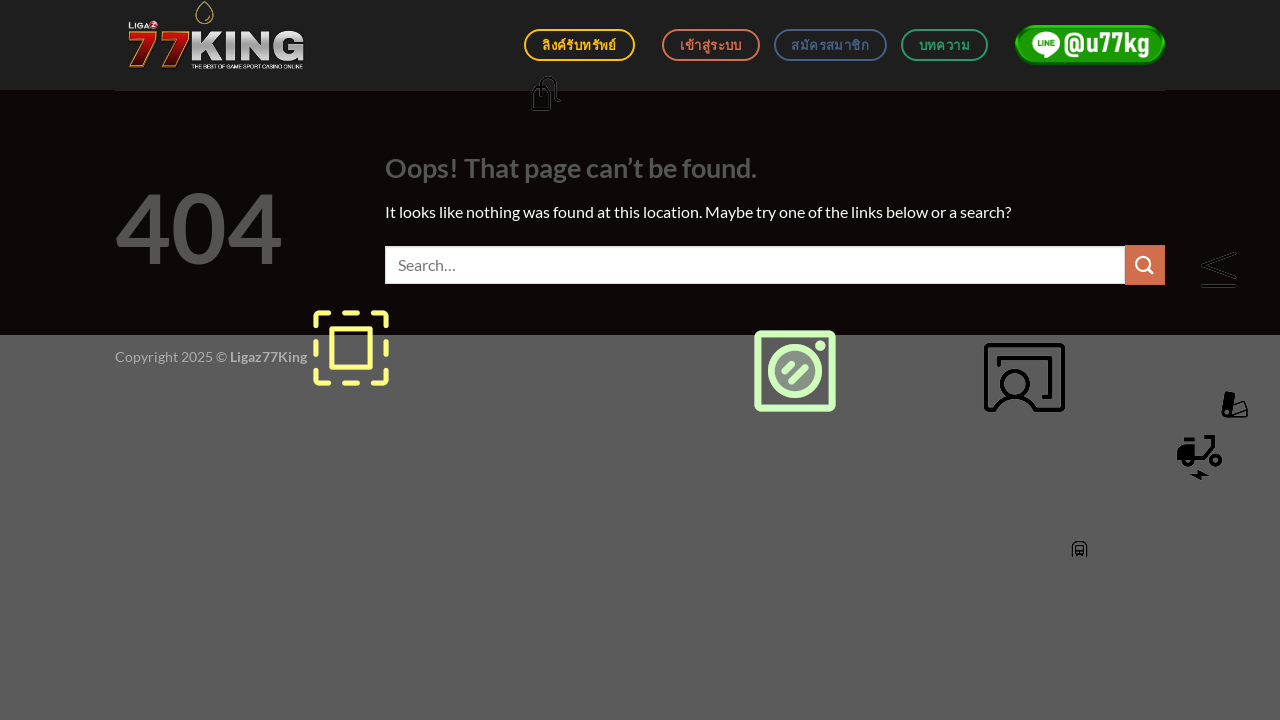  What do you see at coordinates (1079, 549) in the screenshot?
I see `view subway or metro transit options` at bounding box center [1079, 549].